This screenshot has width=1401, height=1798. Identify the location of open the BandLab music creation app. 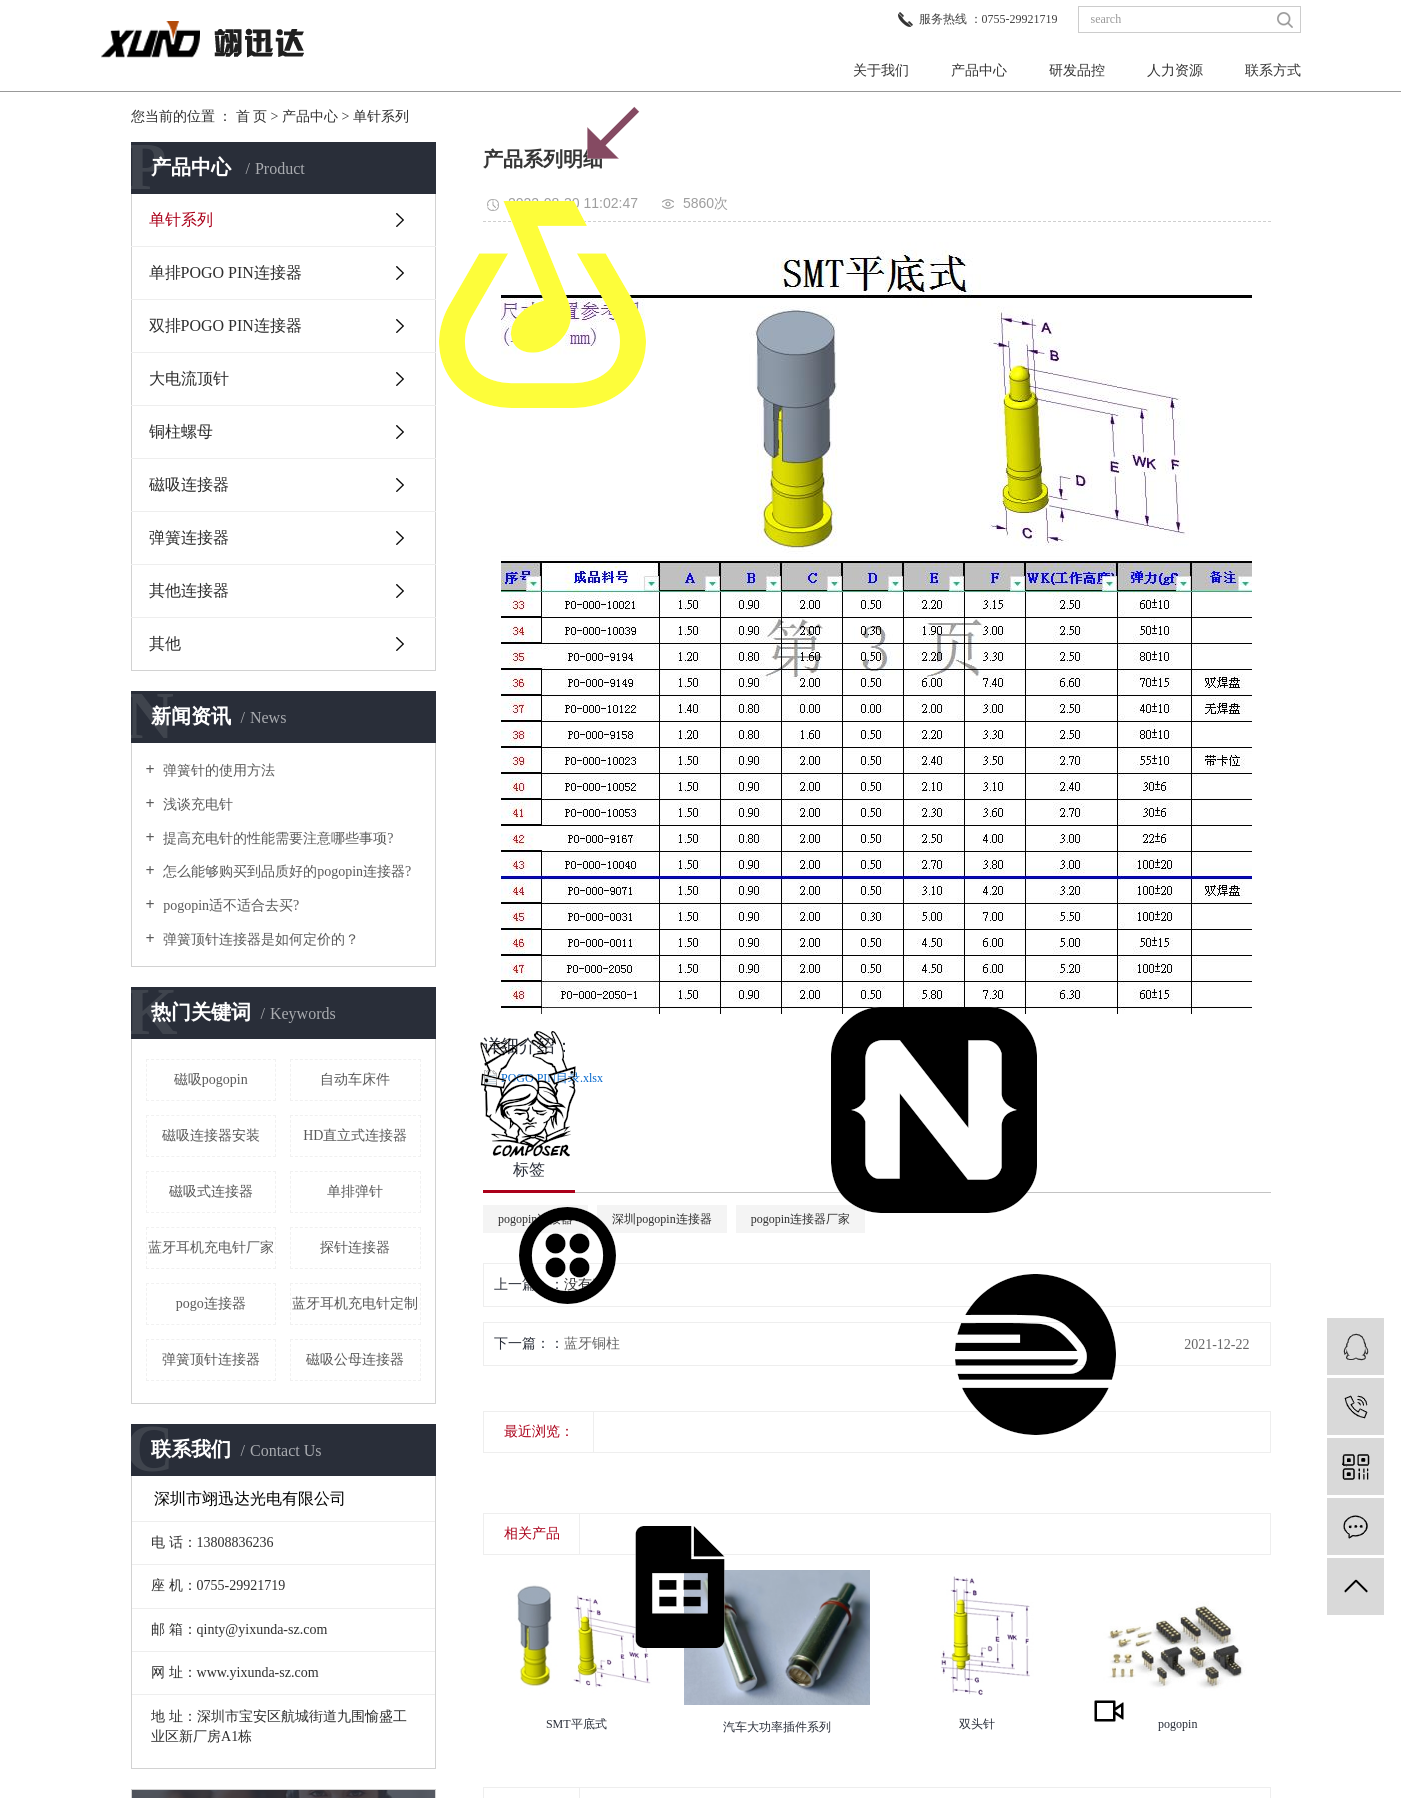
(542, 304).